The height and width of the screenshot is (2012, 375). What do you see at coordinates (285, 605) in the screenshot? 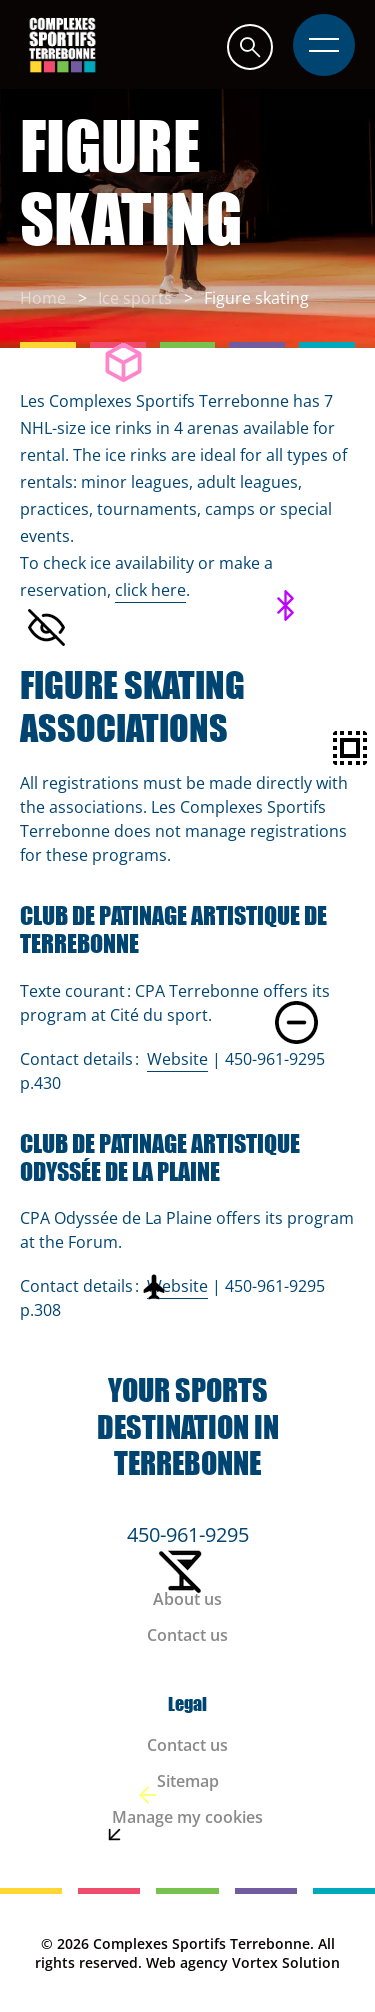
I see `toggle bluetooth connectivity` at bounding box center [285, 605].